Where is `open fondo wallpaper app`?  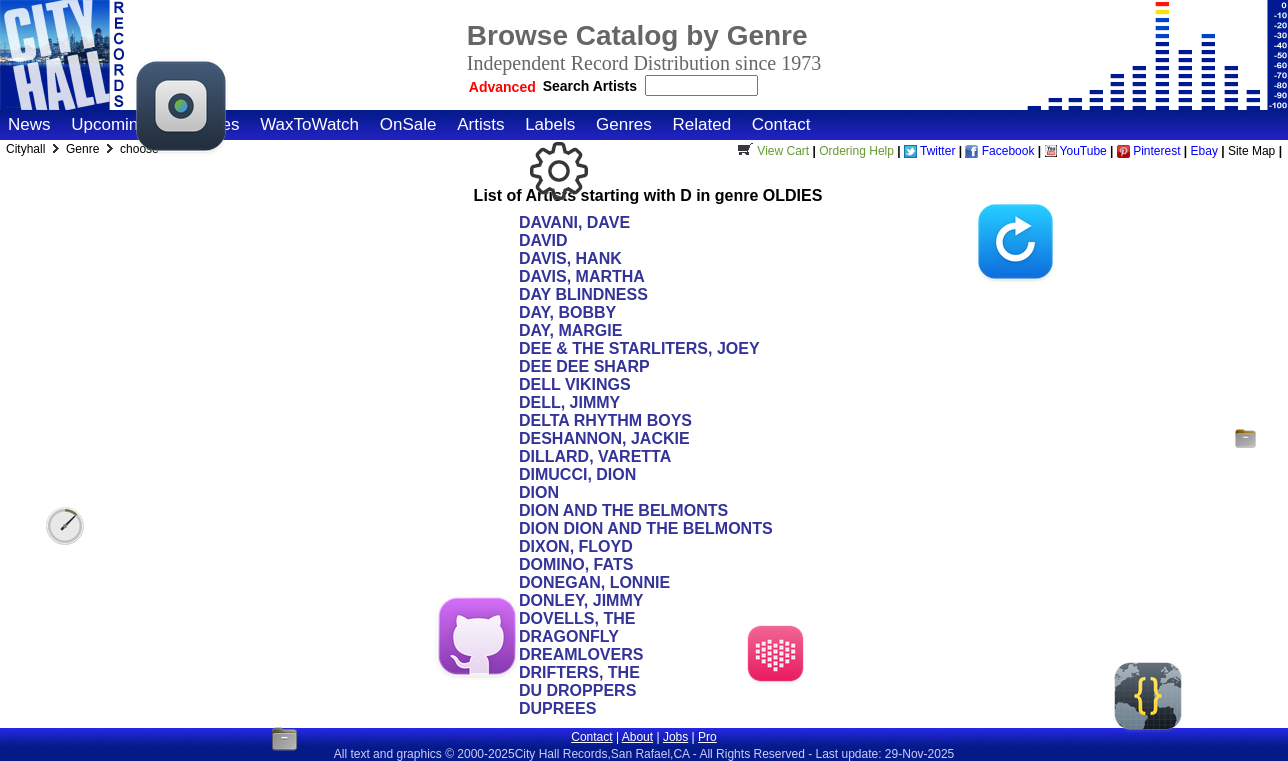 open fondo wallpaper app is located at coordinates (181, 106).